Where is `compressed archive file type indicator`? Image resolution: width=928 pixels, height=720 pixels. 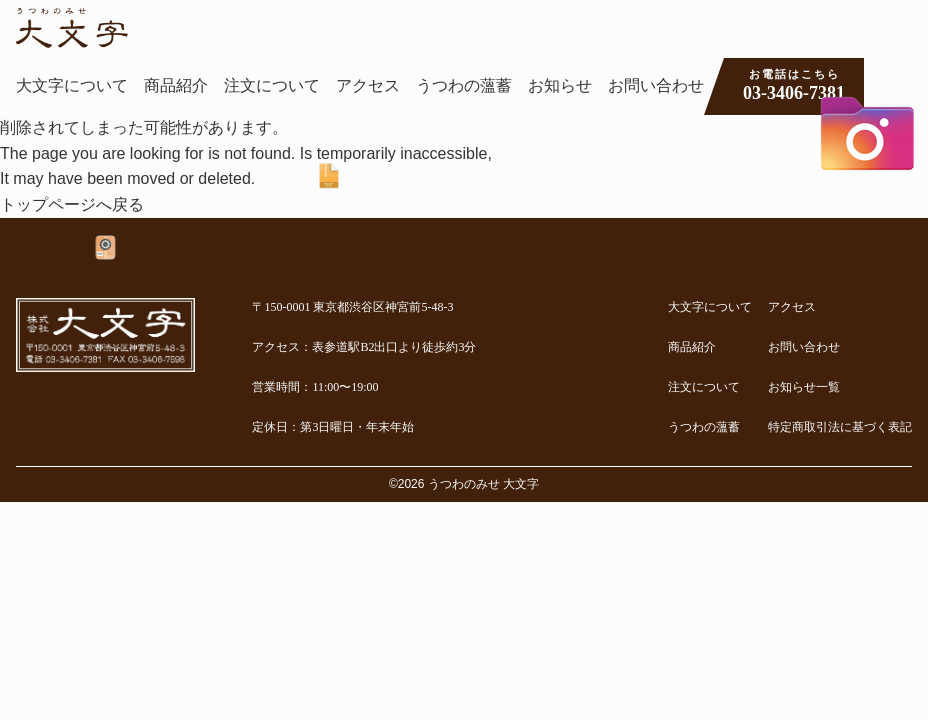 compressed archive file type indicator is located at coordinates (329, 176).